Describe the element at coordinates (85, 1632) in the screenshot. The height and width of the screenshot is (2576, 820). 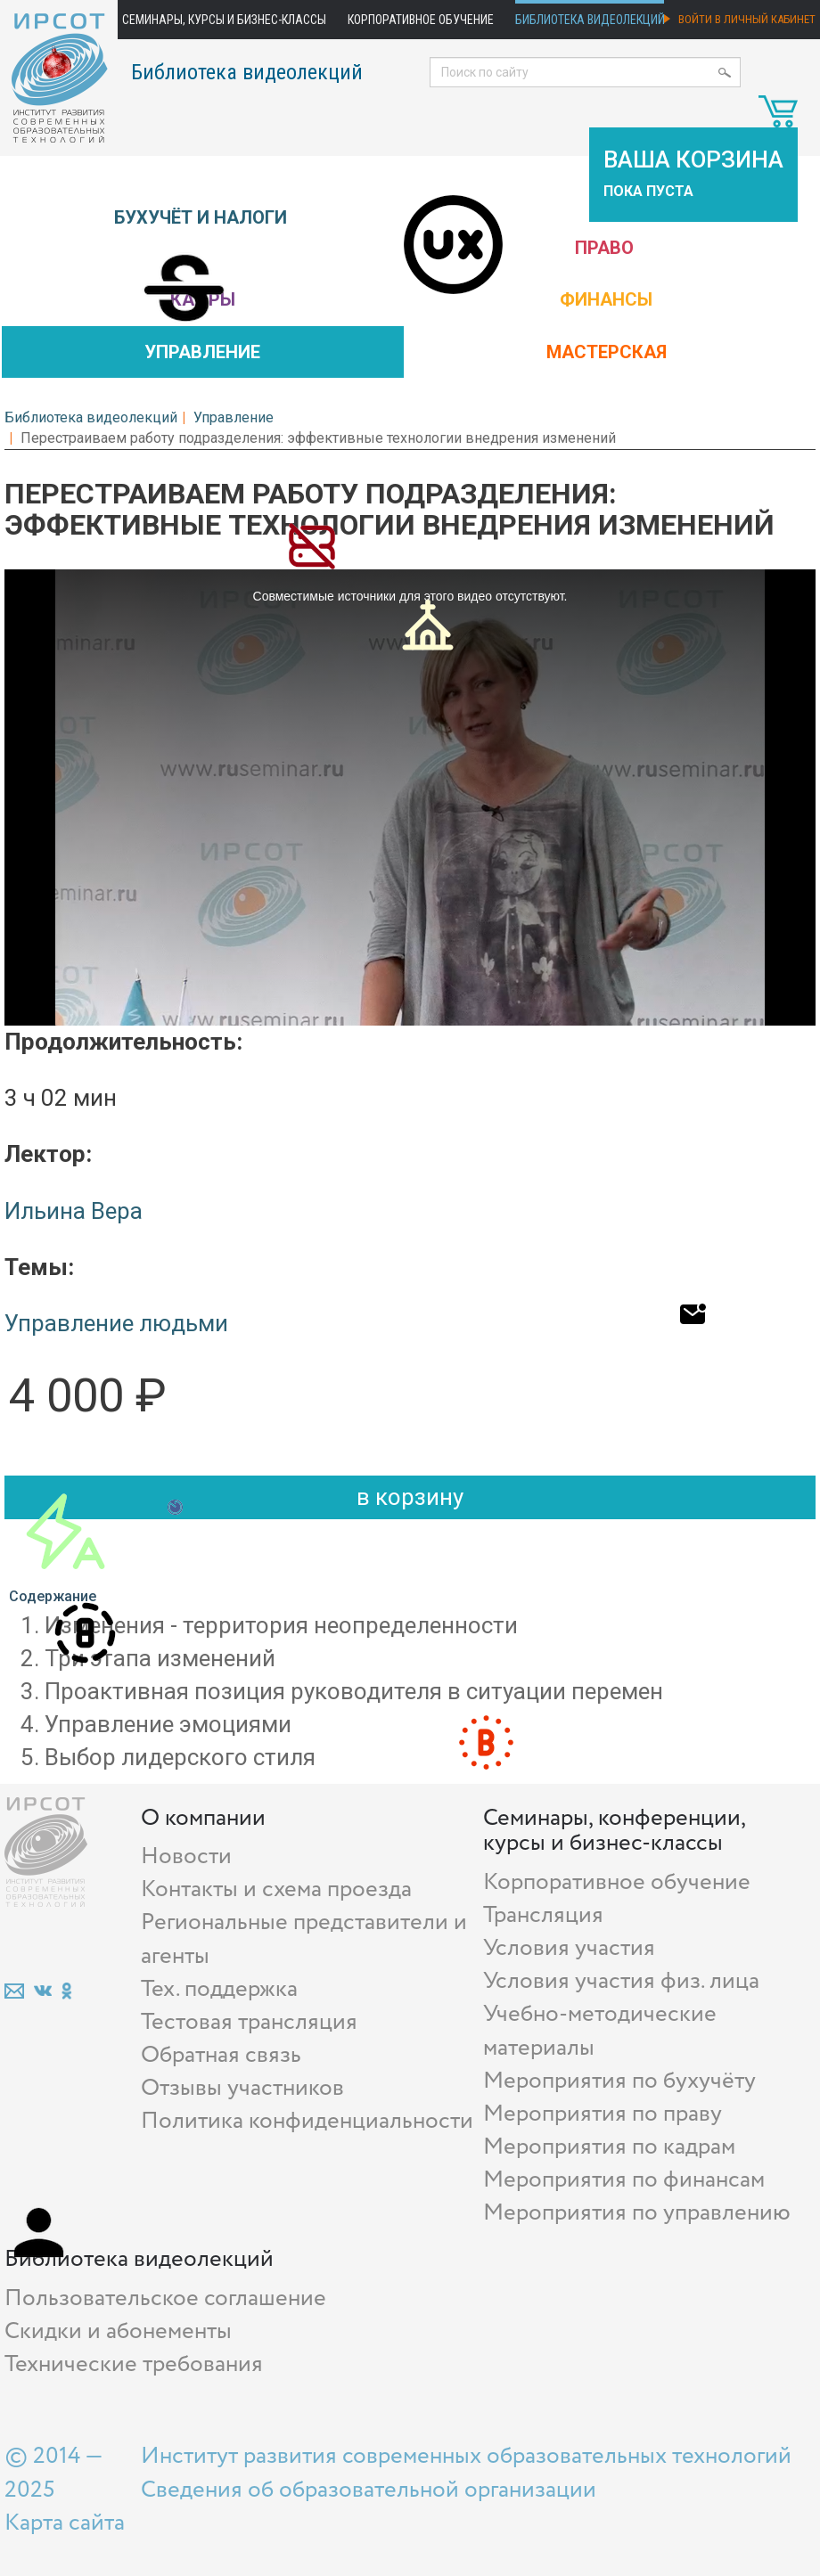
I see `step 8 in a multi-step process` at that location.